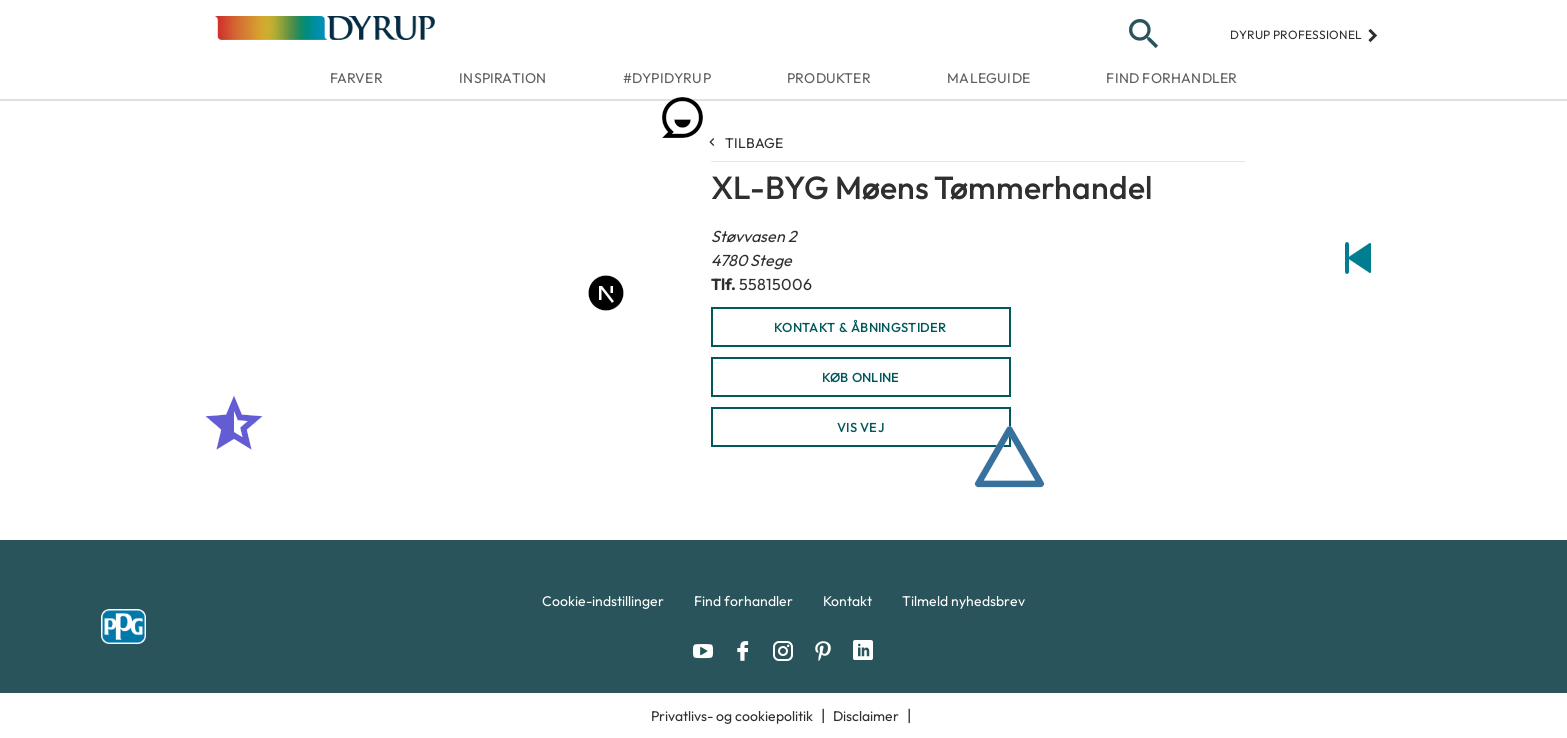 Image resolution: width=1567 pixels, height=738 pixels. I want to click on Next.js framework logo, so click(606, 293).